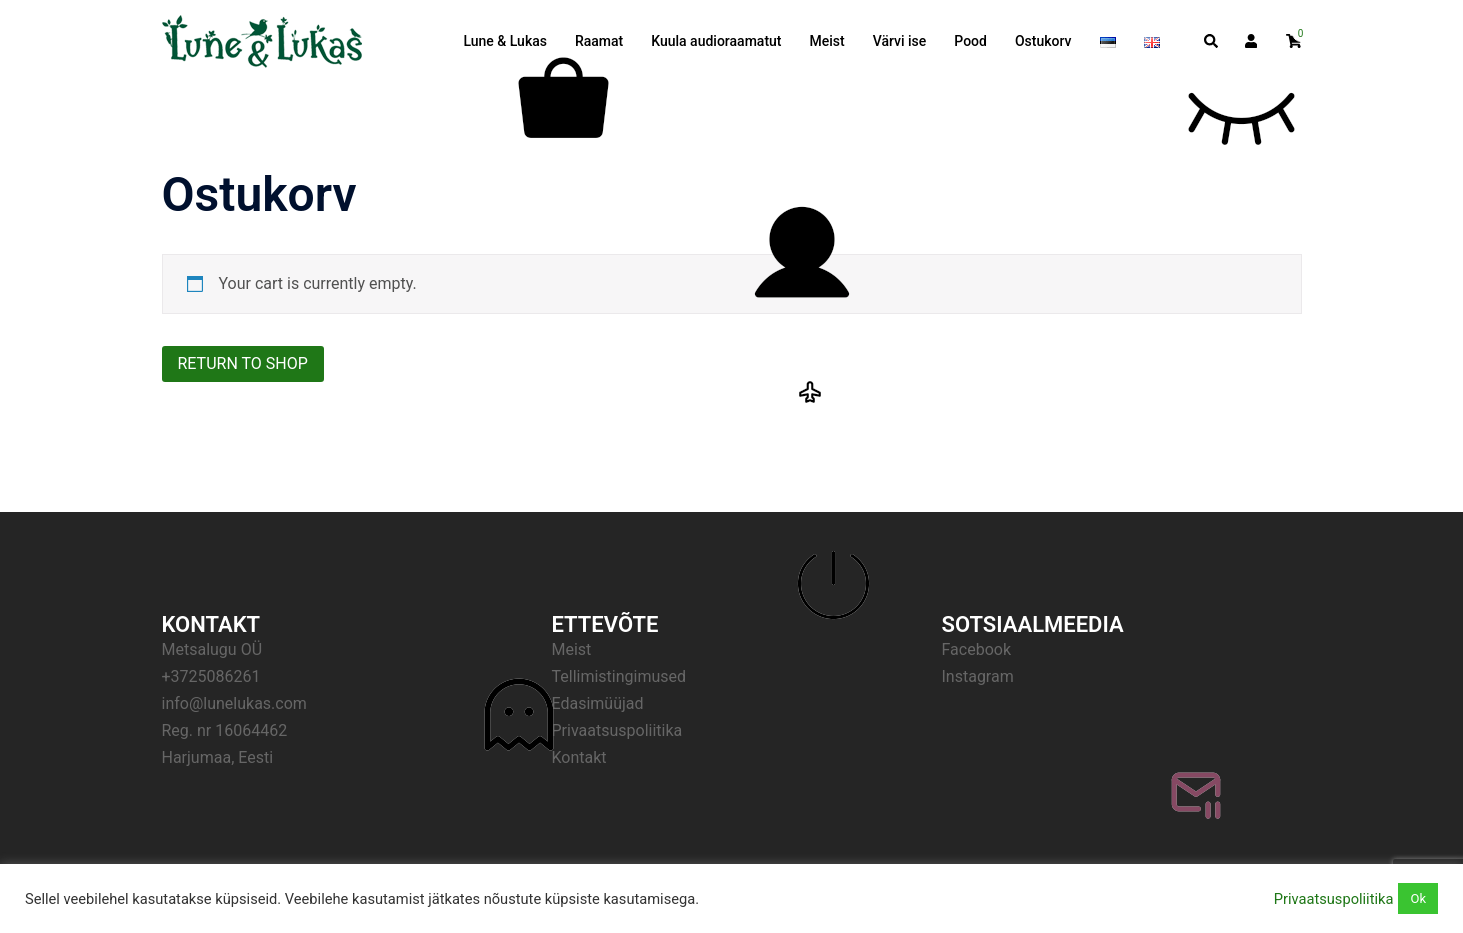 Image resolution: width=1463 pixels, height=933 pixels. I want to click on view your shopping bag, so click(563, 102).